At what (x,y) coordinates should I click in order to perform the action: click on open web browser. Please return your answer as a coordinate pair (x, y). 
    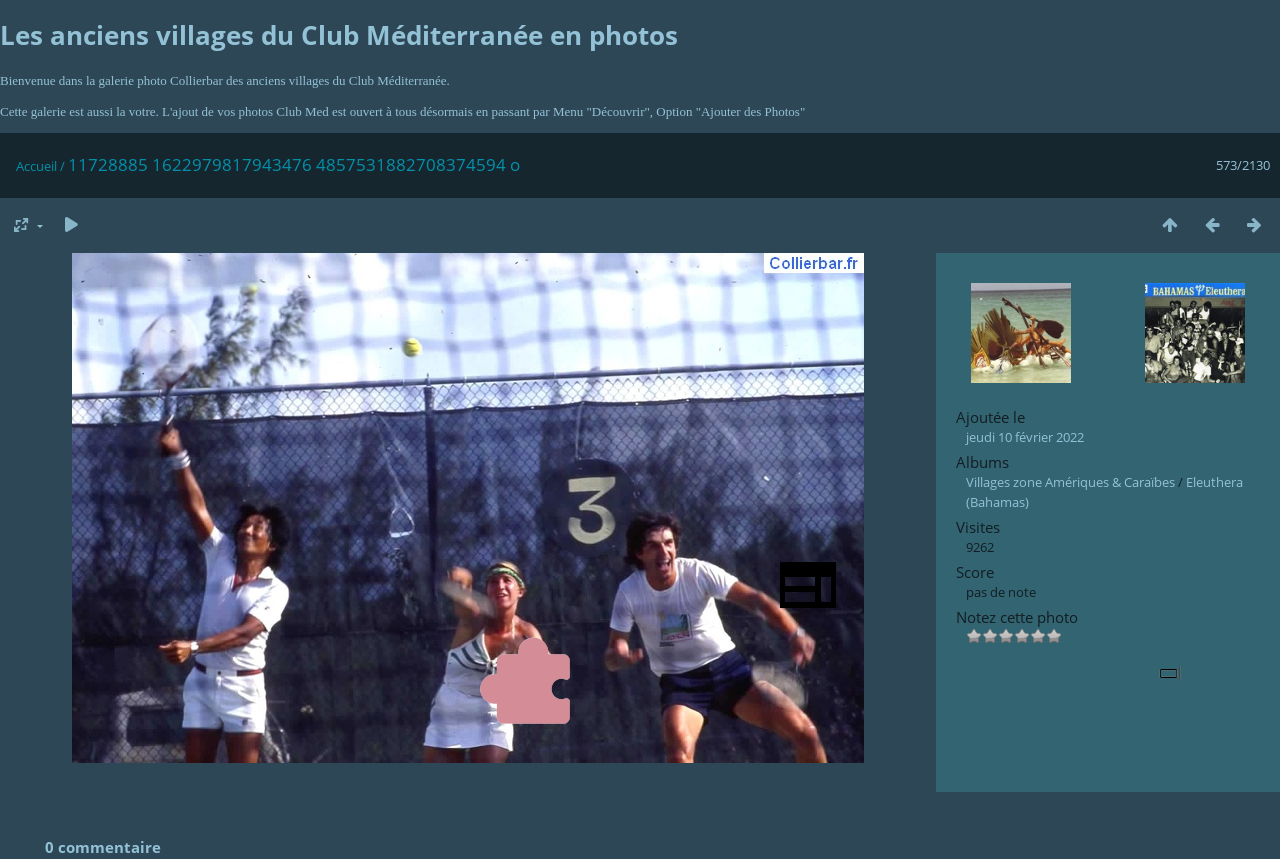
    Looking at the image, I should click on (808, 585).